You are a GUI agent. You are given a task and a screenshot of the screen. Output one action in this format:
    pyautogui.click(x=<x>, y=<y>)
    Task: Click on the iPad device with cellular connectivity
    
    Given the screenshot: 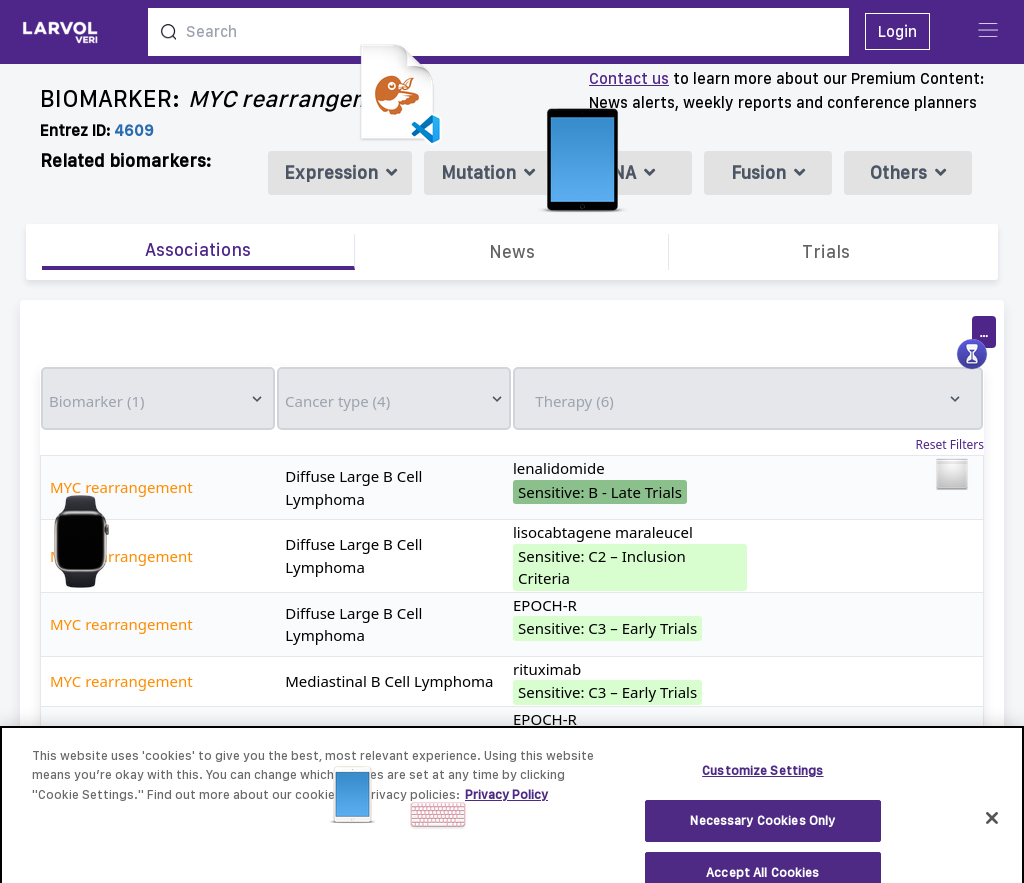 What is the action you would take?
    pyautogui.click(x=582, y=160)
    